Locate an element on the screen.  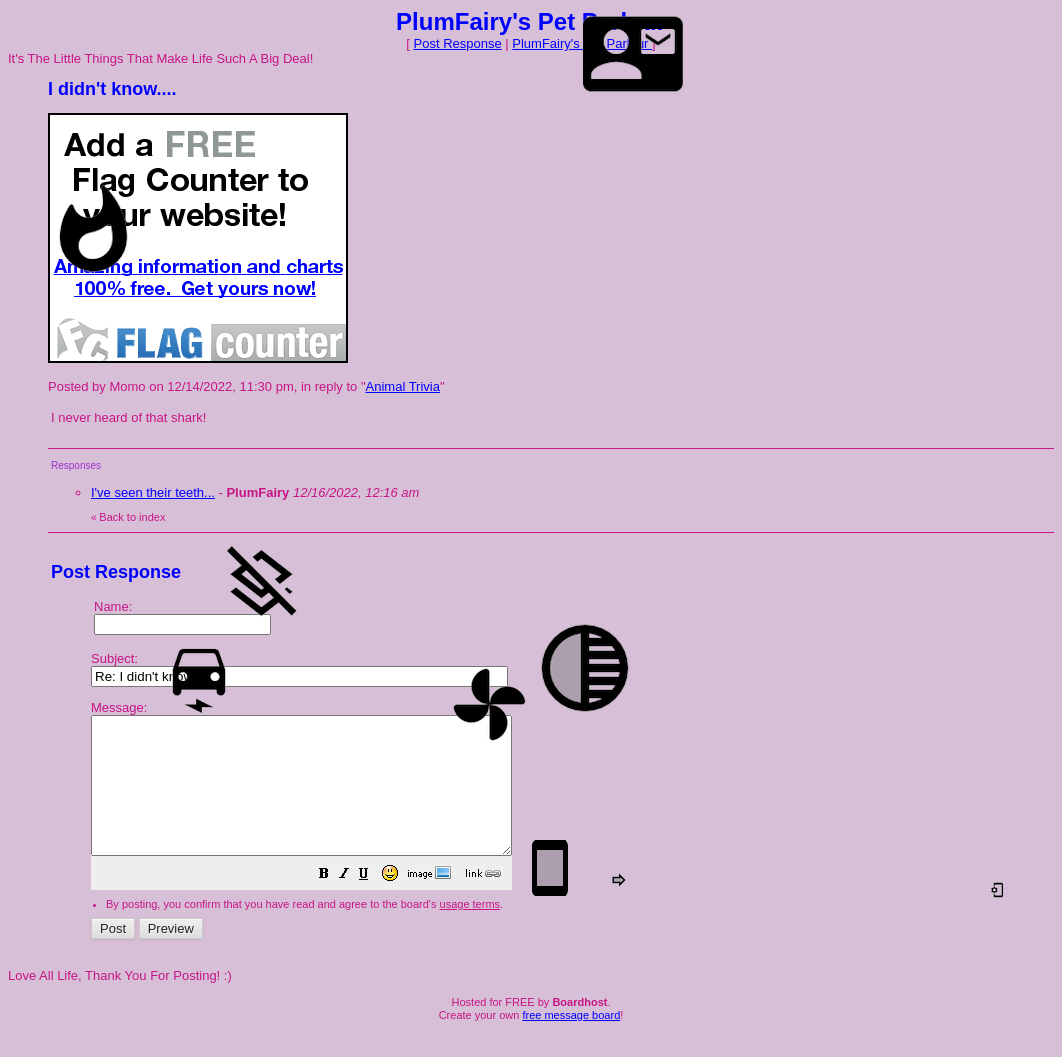
indicates mobile device or smartphone view is located at coordinates (550, 868).